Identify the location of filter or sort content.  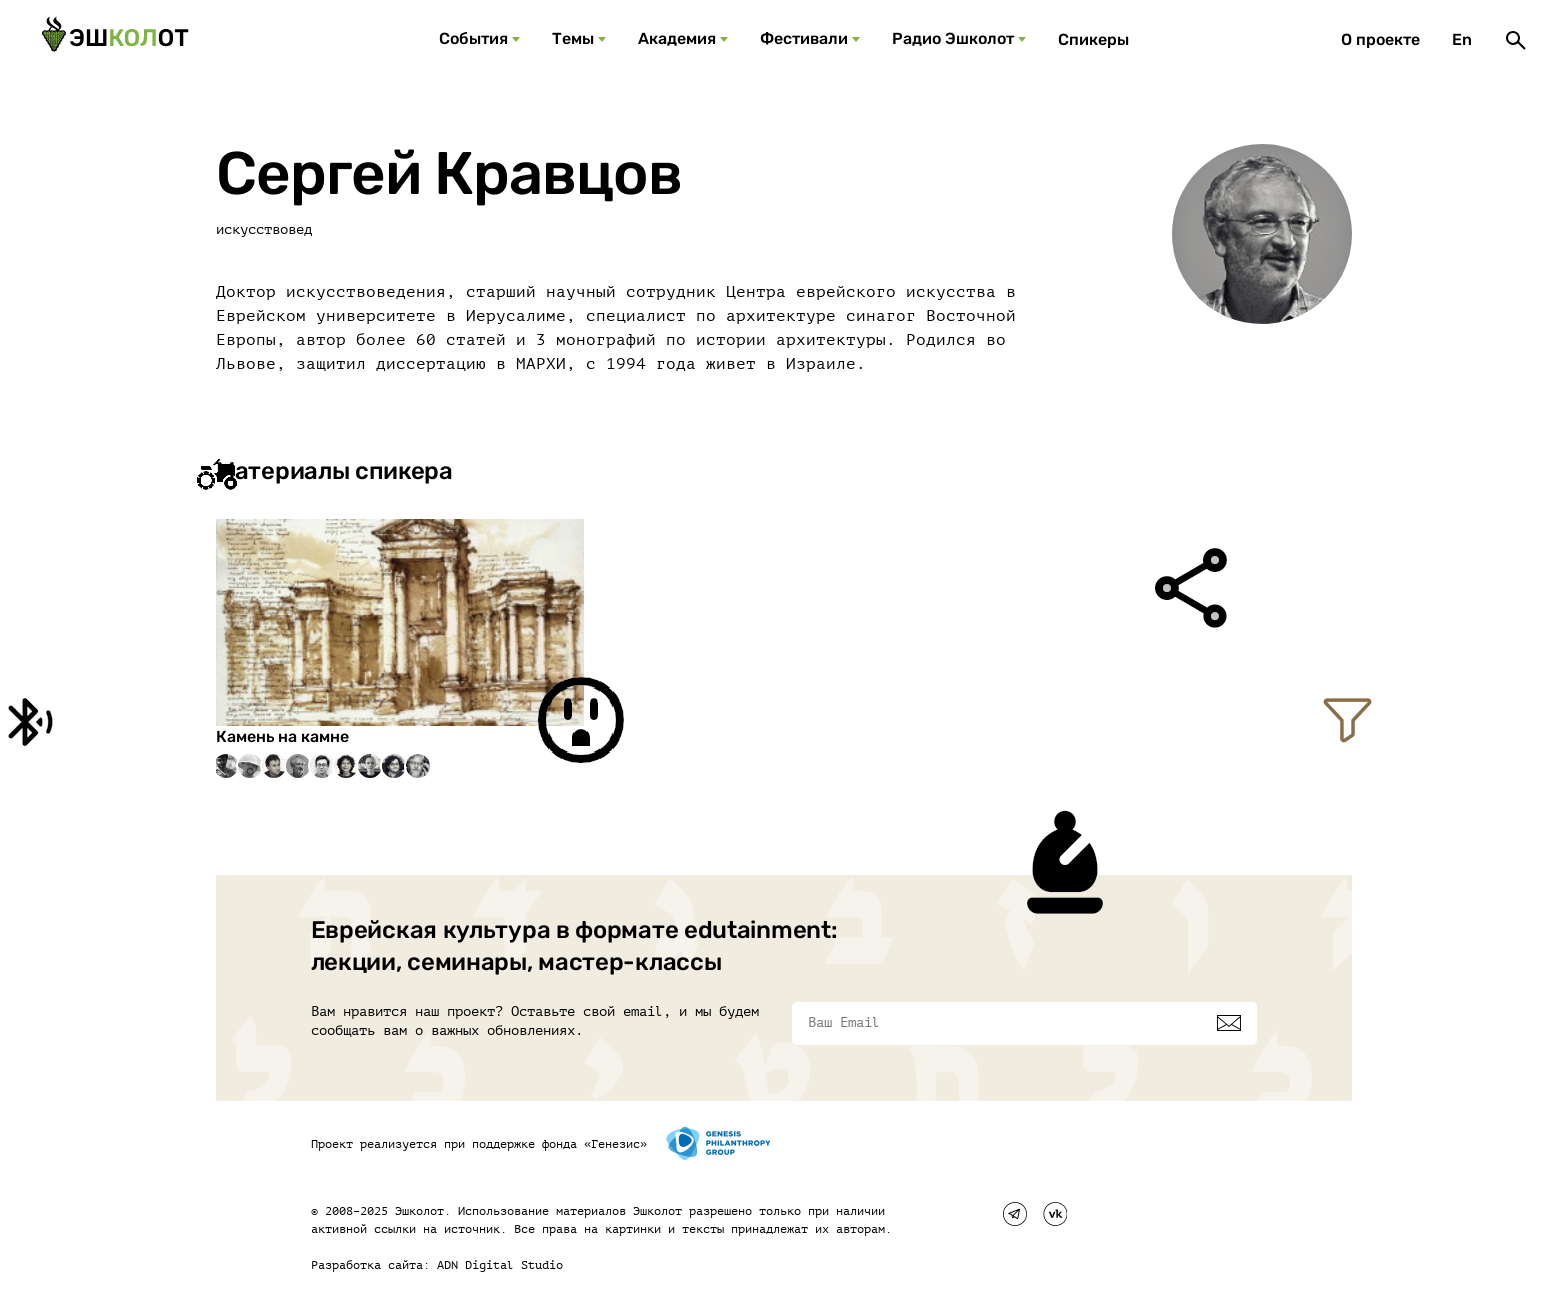
(1347, 718).